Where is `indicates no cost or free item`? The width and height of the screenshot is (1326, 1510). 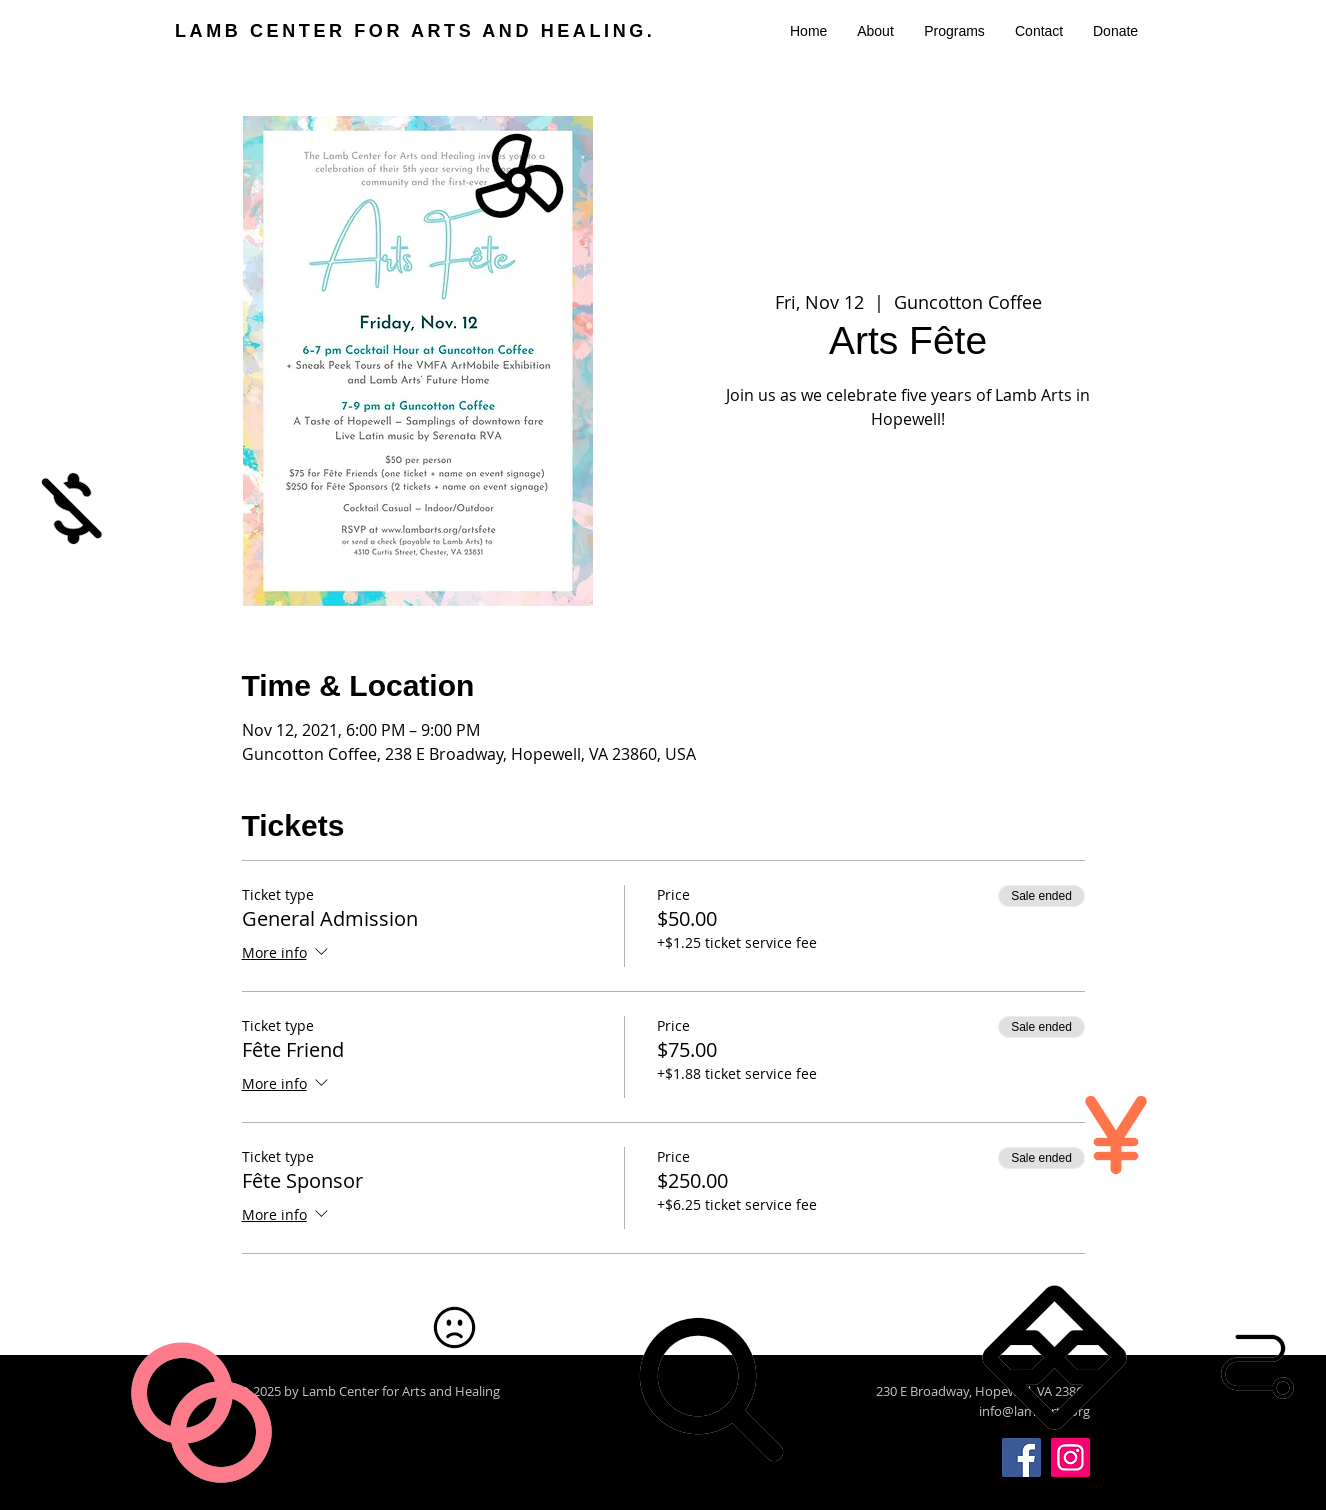 indicates no cost or free item is located at coordinates (71, 508).